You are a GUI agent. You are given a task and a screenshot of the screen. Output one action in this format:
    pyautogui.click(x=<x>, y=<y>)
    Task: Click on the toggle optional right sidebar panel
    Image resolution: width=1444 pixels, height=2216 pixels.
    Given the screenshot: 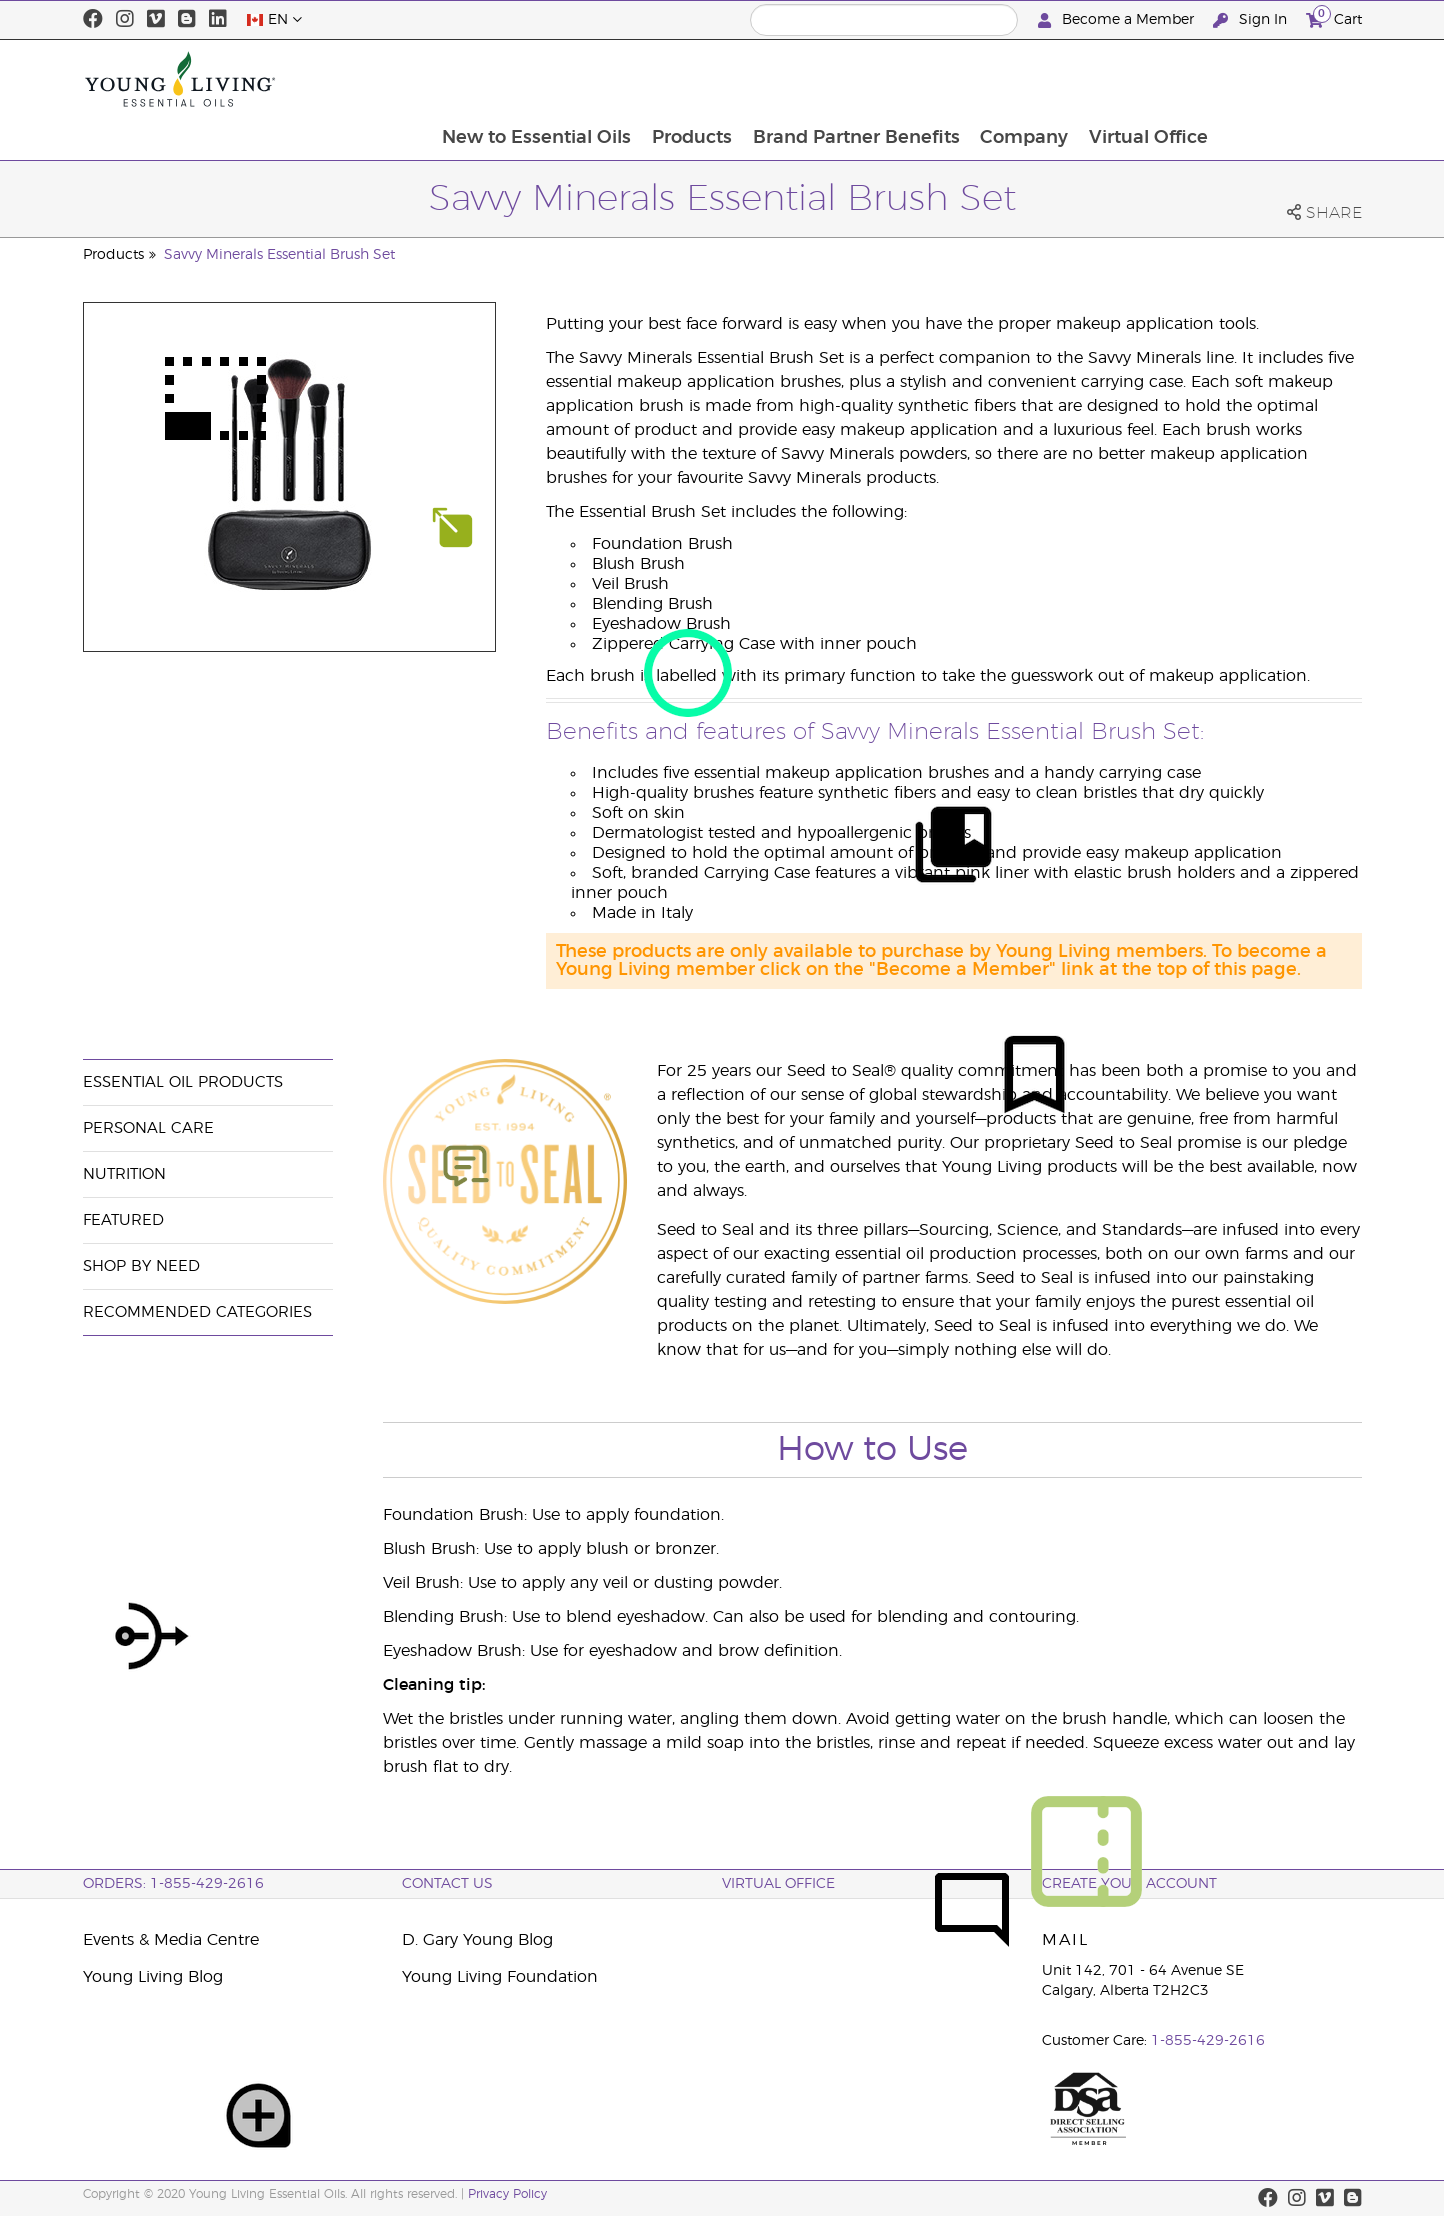 What is the action you would take?
    pyautogui.click(x=1086, y=1851)
    